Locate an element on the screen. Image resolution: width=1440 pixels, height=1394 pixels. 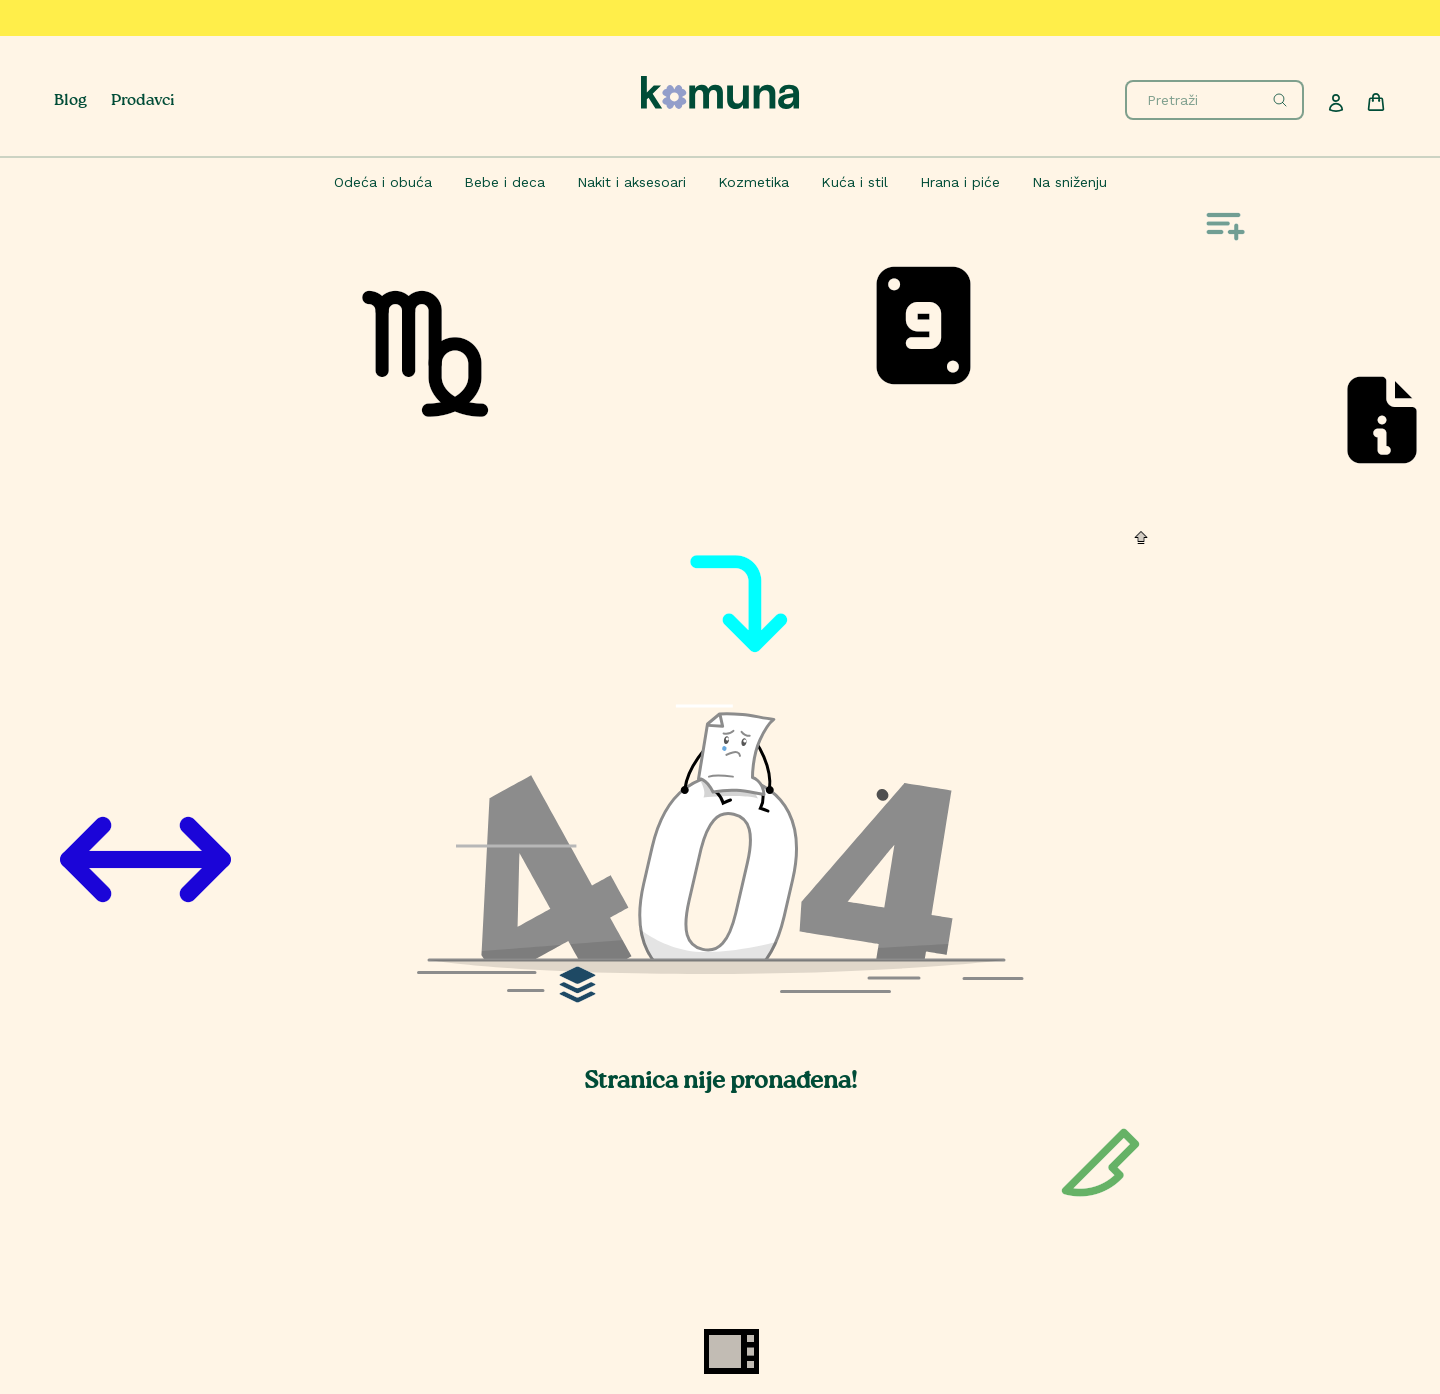
move content to the right and down is located at coordinates (735, 600).